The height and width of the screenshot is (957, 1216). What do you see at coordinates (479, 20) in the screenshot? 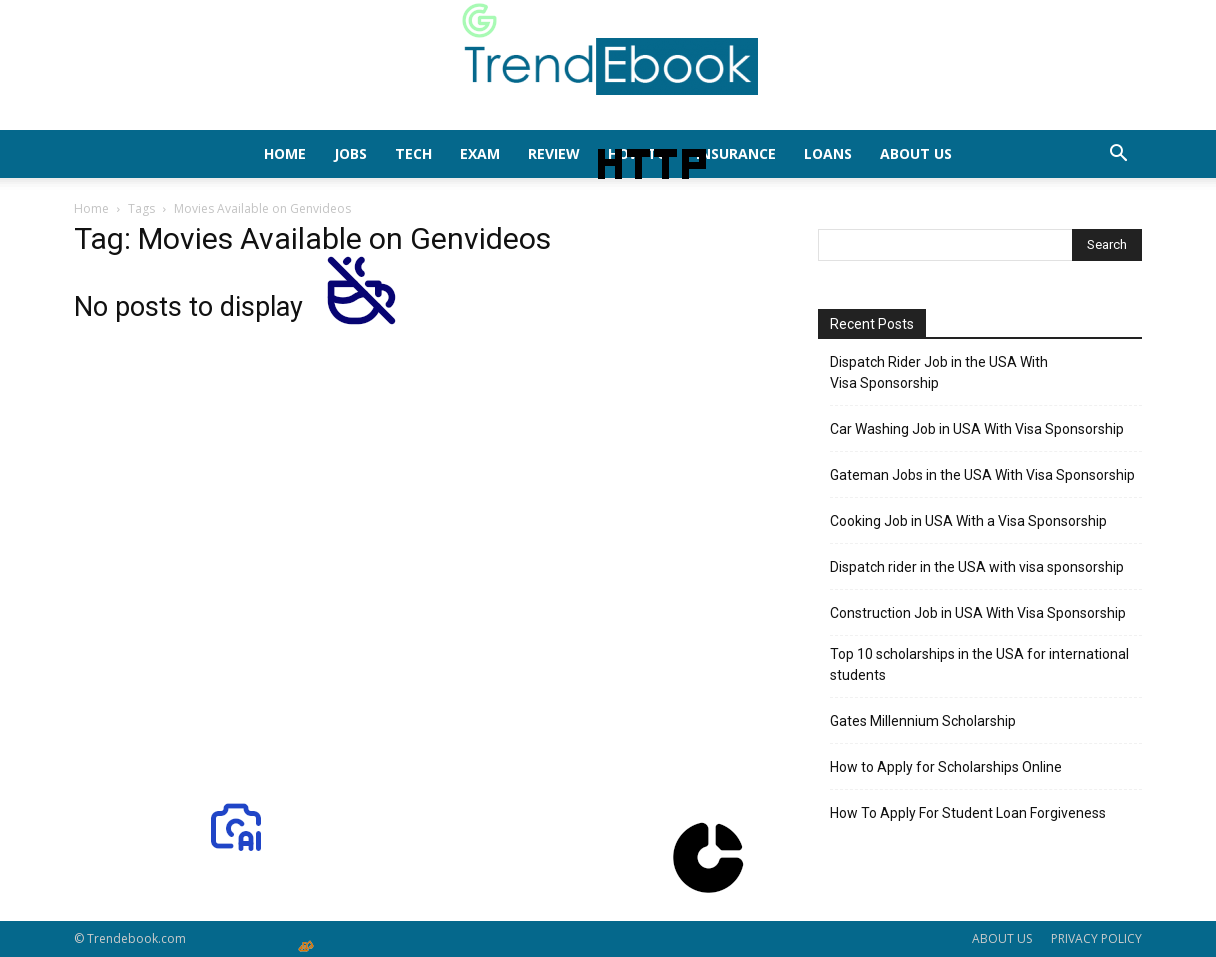
I see `sign in with Google` at bounding box center [479, 20].